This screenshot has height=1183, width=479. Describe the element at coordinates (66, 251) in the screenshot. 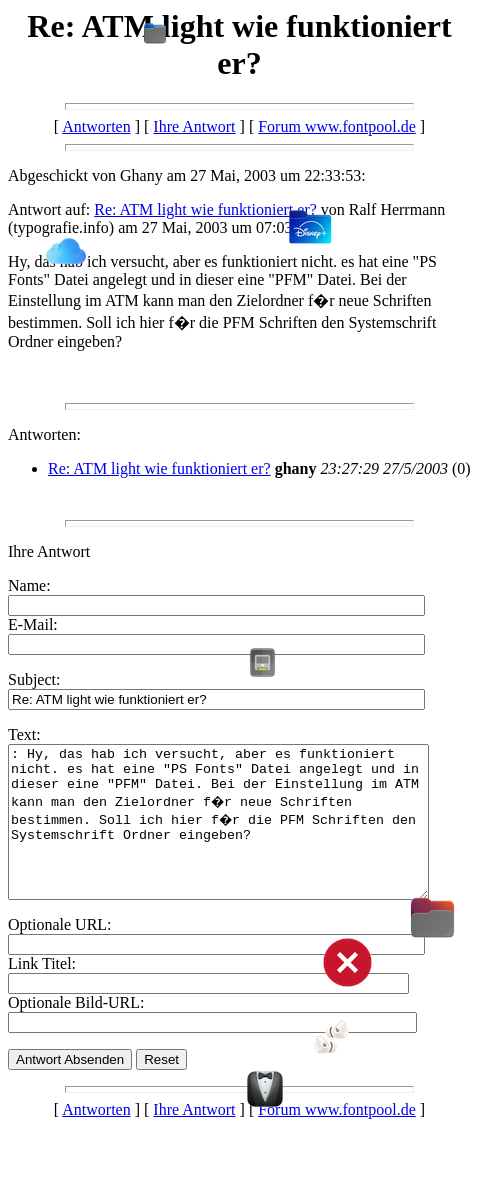

I see `open iCloud Drive to access cloud-synced files` at that location.